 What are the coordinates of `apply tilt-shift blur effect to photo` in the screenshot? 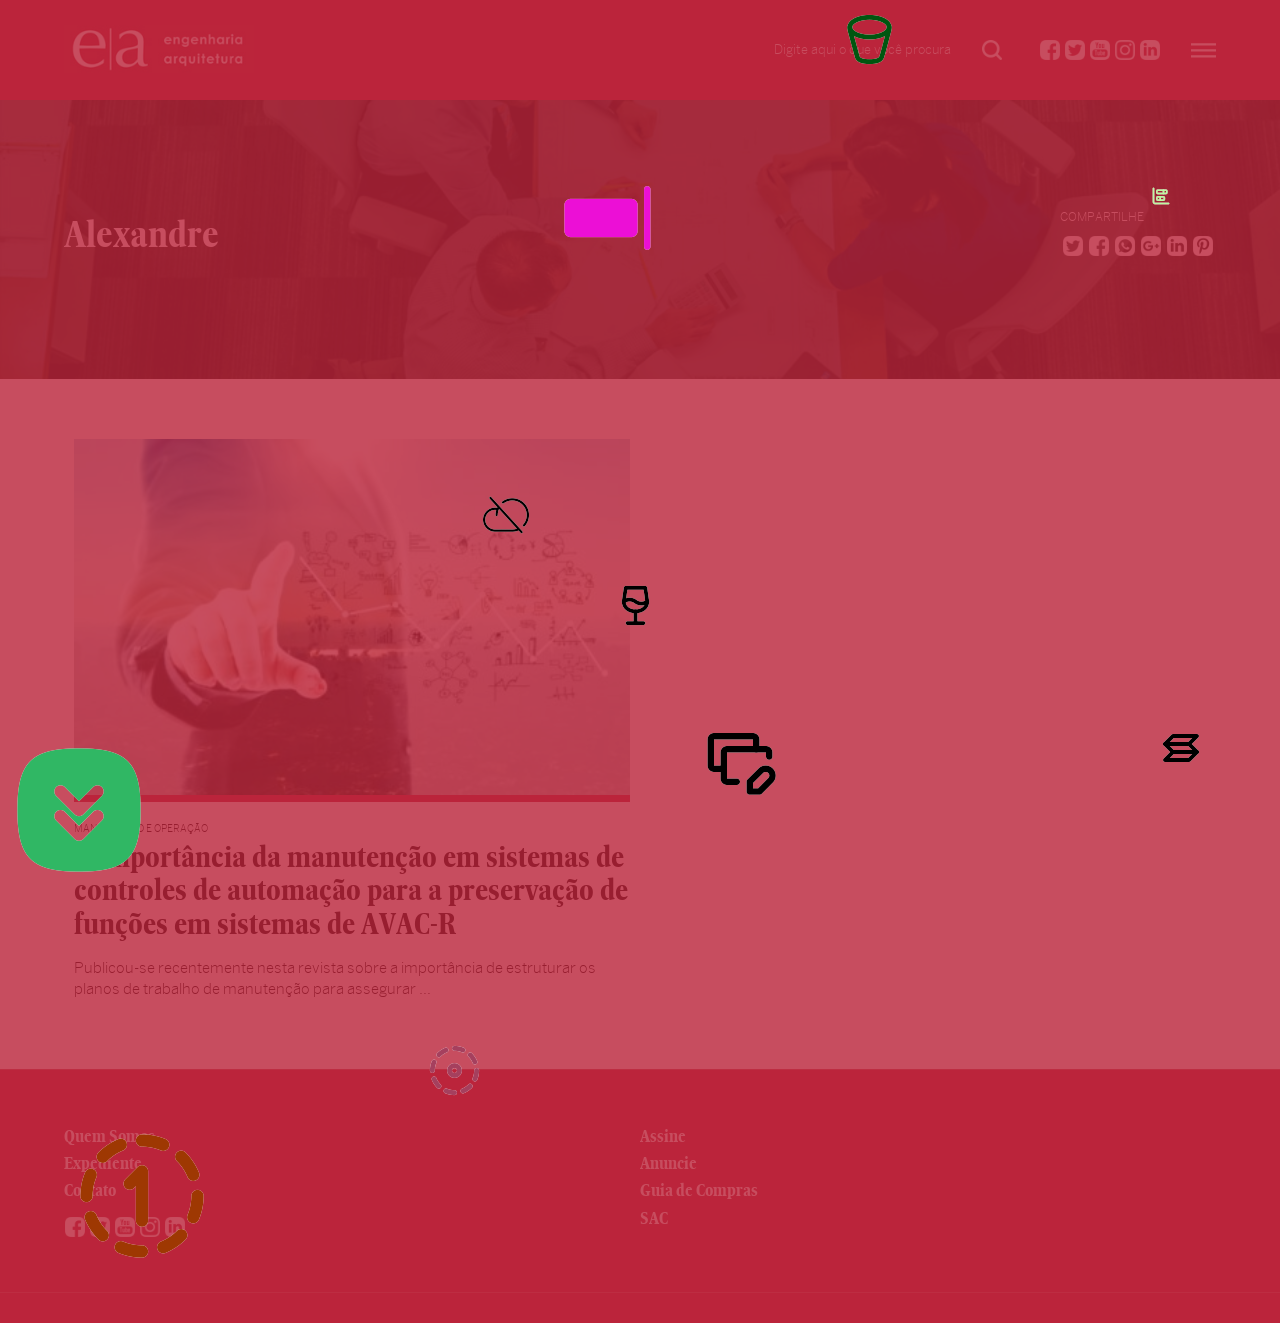 It's located at (454, 1070).